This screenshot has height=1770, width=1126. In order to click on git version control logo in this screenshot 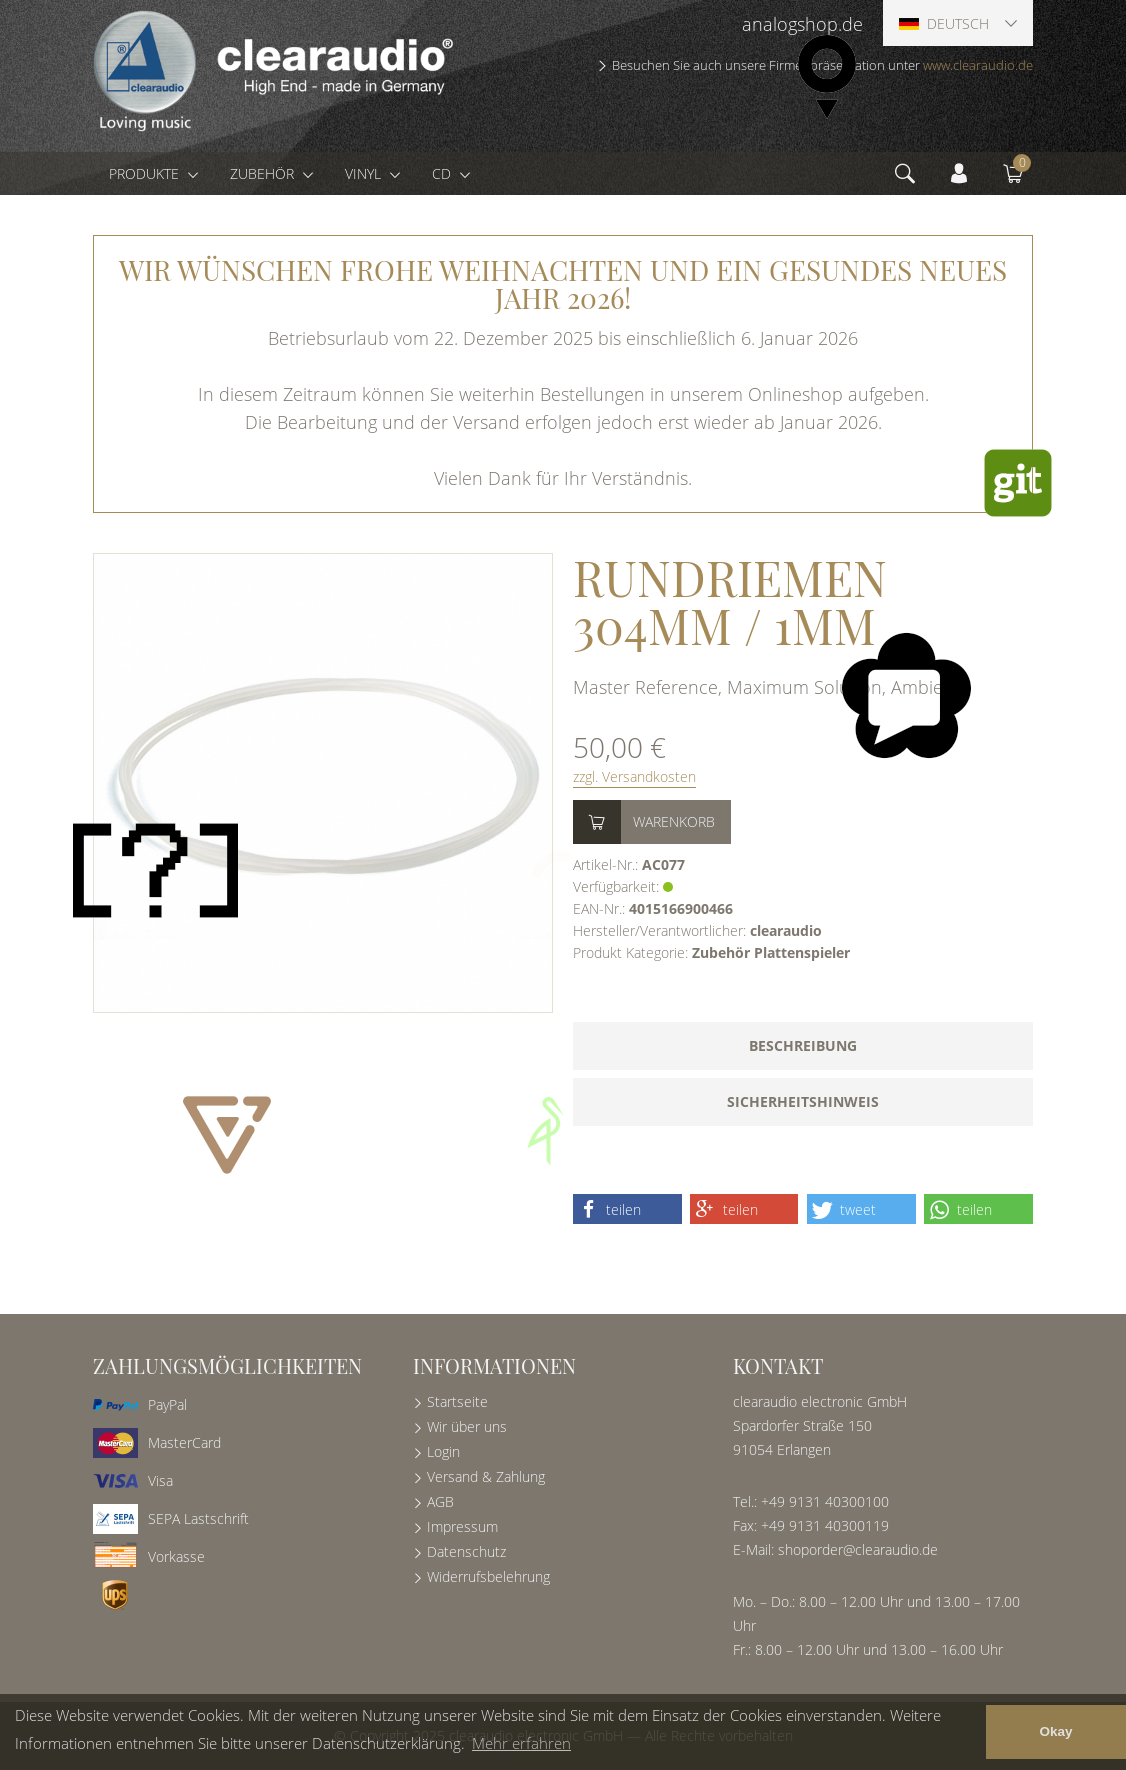, I will do `click(1018, 483)`.